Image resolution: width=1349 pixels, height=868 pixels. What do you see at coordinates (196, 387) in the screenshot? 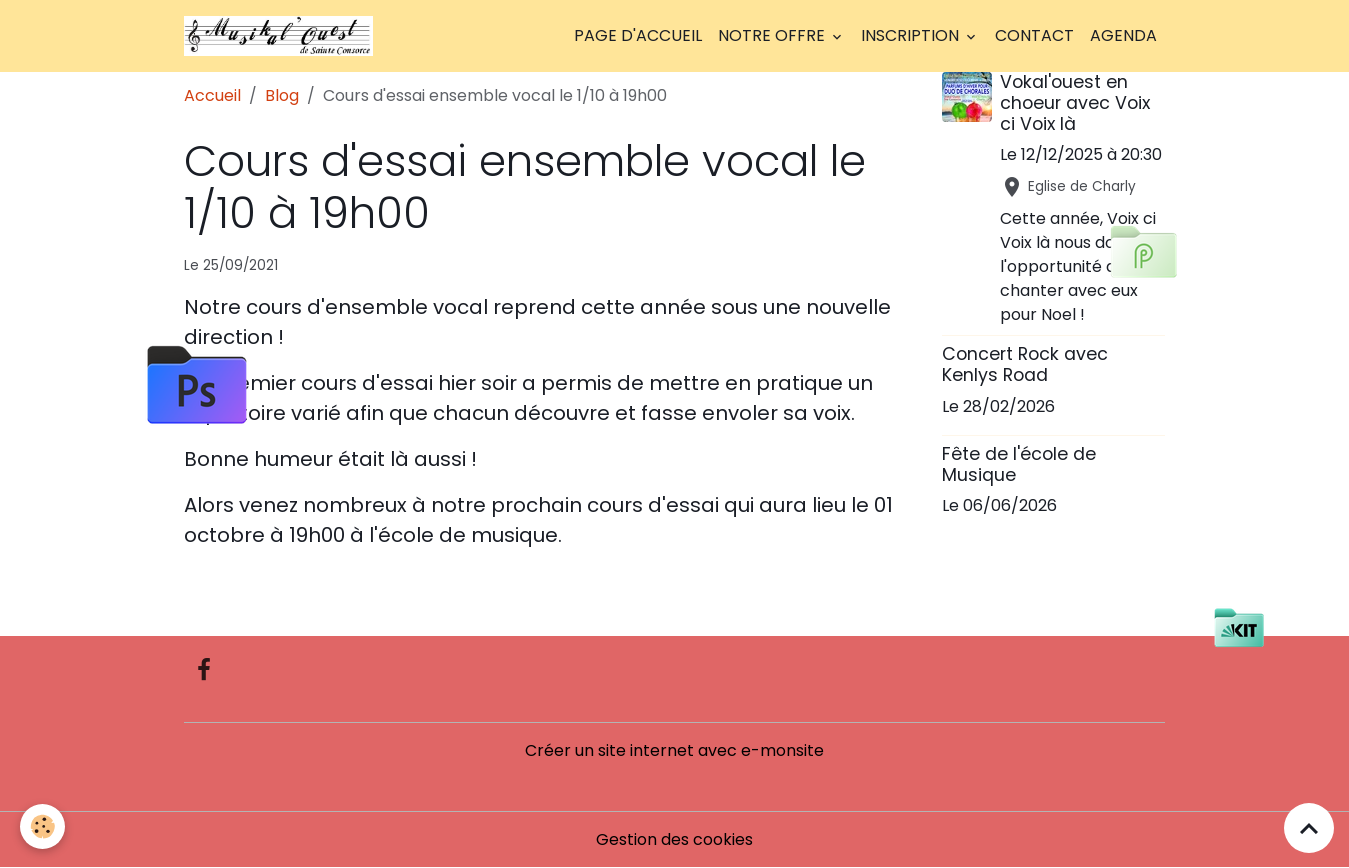
I see `open folder containing Adobe Photoshop files` at bounding box center [196, 387].